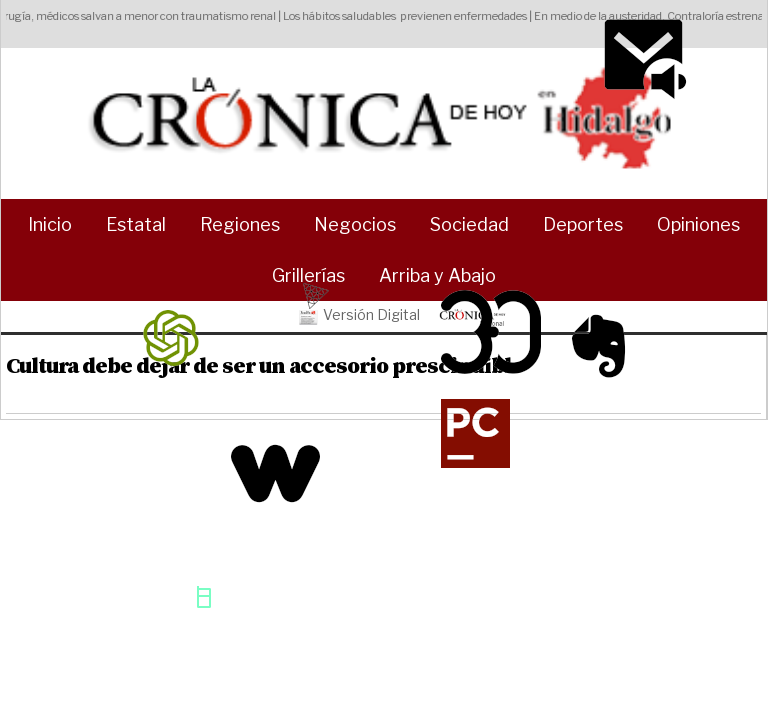 The width and height of the screenshot is (768, 720). What do you see at coordinates (316, 296) in the screenshot?
I see `three.js library or project branding` at bounding box center [316, 296].